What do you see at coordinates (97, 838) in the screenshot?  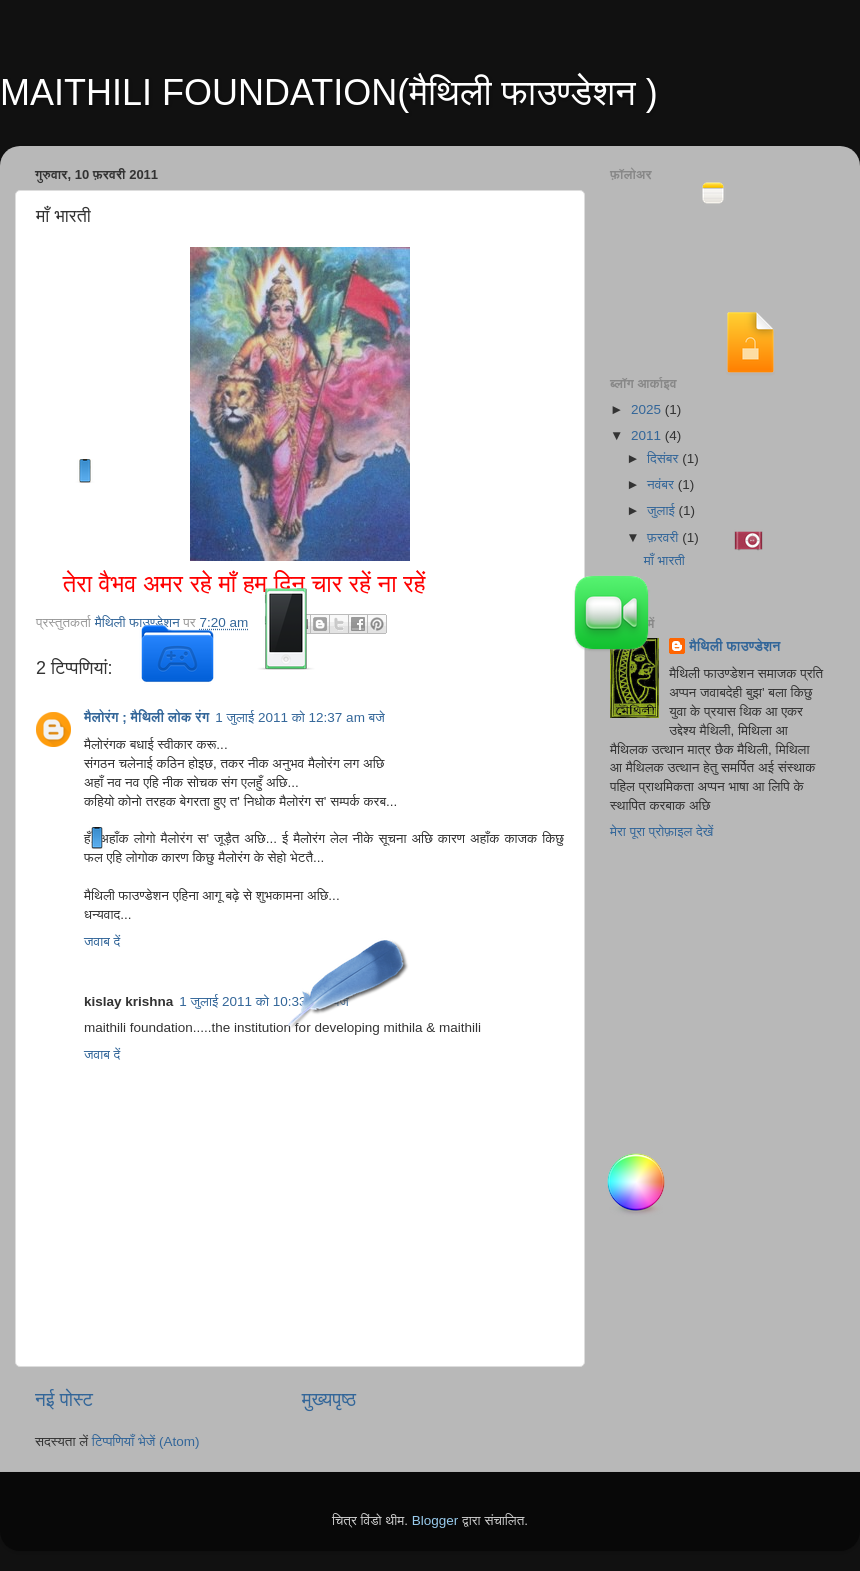 I see `iPhone 11 device icon` at bounding box center [97, 838].